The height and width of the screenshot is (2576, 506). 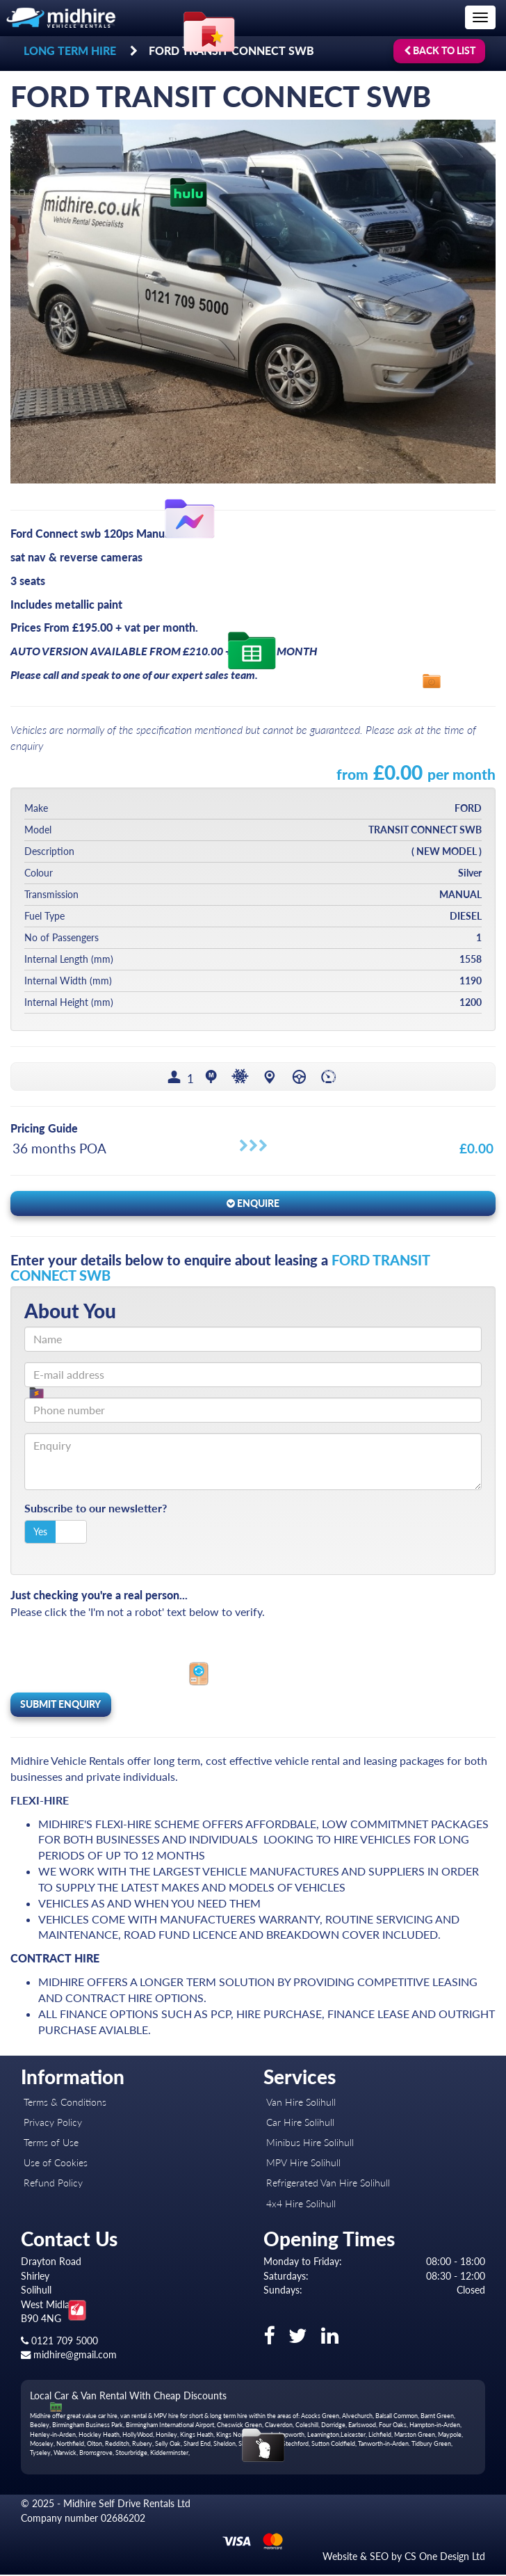 I want to click on folder containing Plan 9 operating system files, so click(x=263, y=2446).